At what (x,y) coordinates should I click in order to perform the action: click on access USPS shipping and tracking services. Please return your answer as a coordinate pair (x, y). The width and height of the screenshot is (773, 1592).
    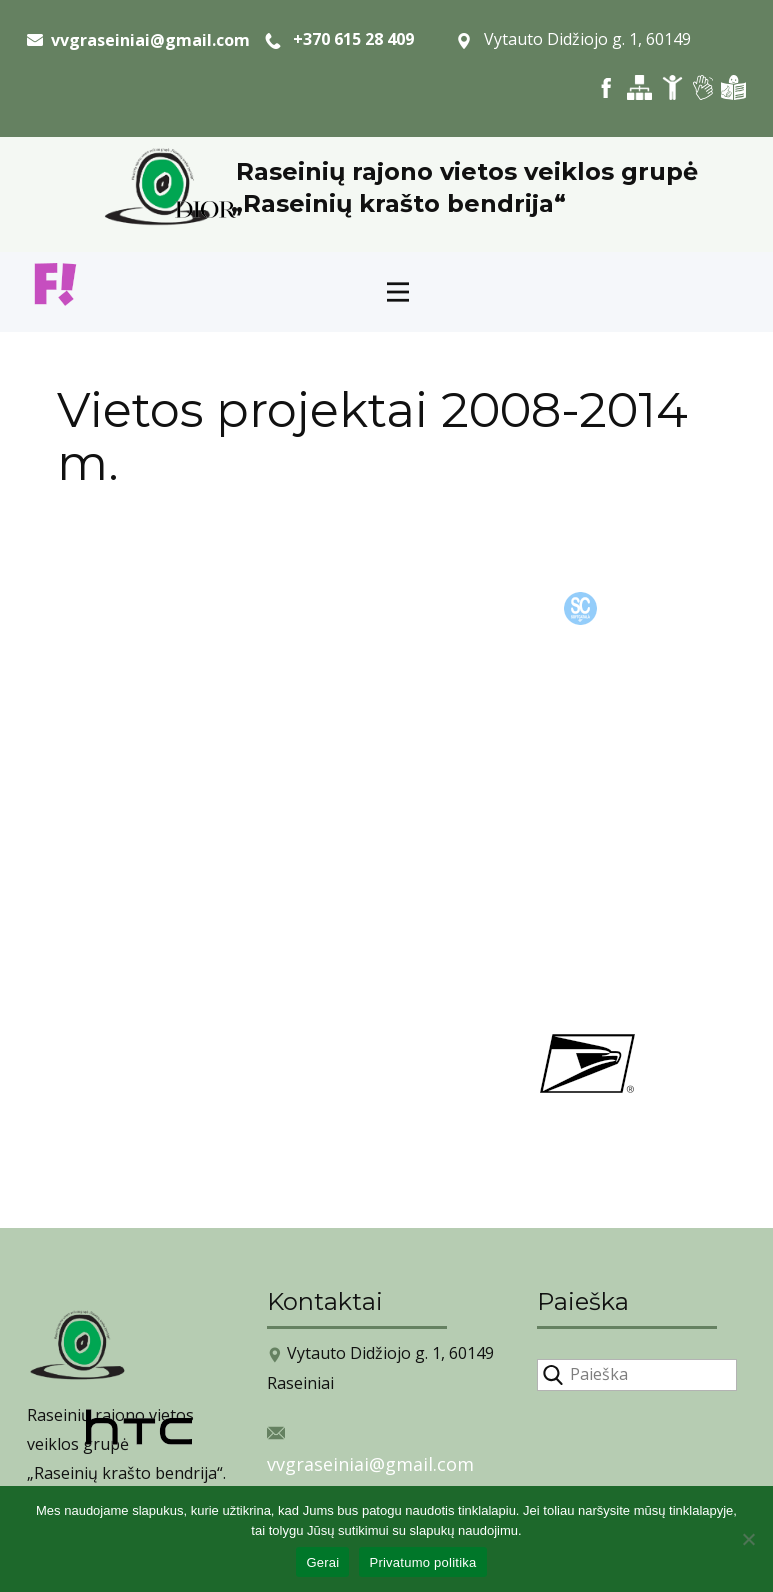
    Looking at the image, I should click on (587, 1063).